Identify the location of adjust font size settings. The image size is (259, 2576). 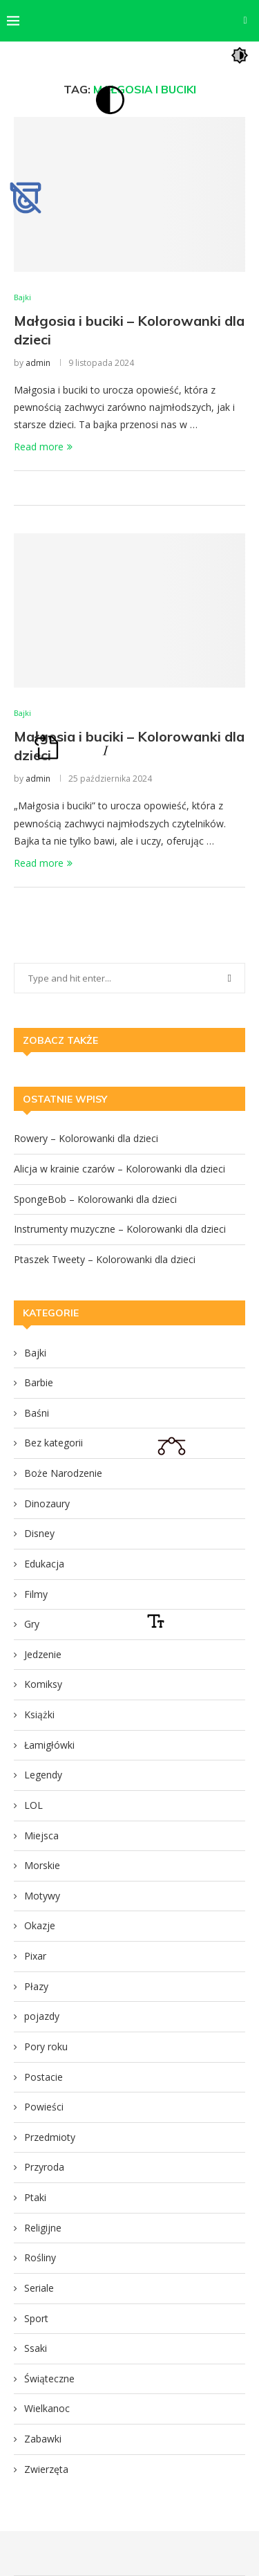
(155, 1621).